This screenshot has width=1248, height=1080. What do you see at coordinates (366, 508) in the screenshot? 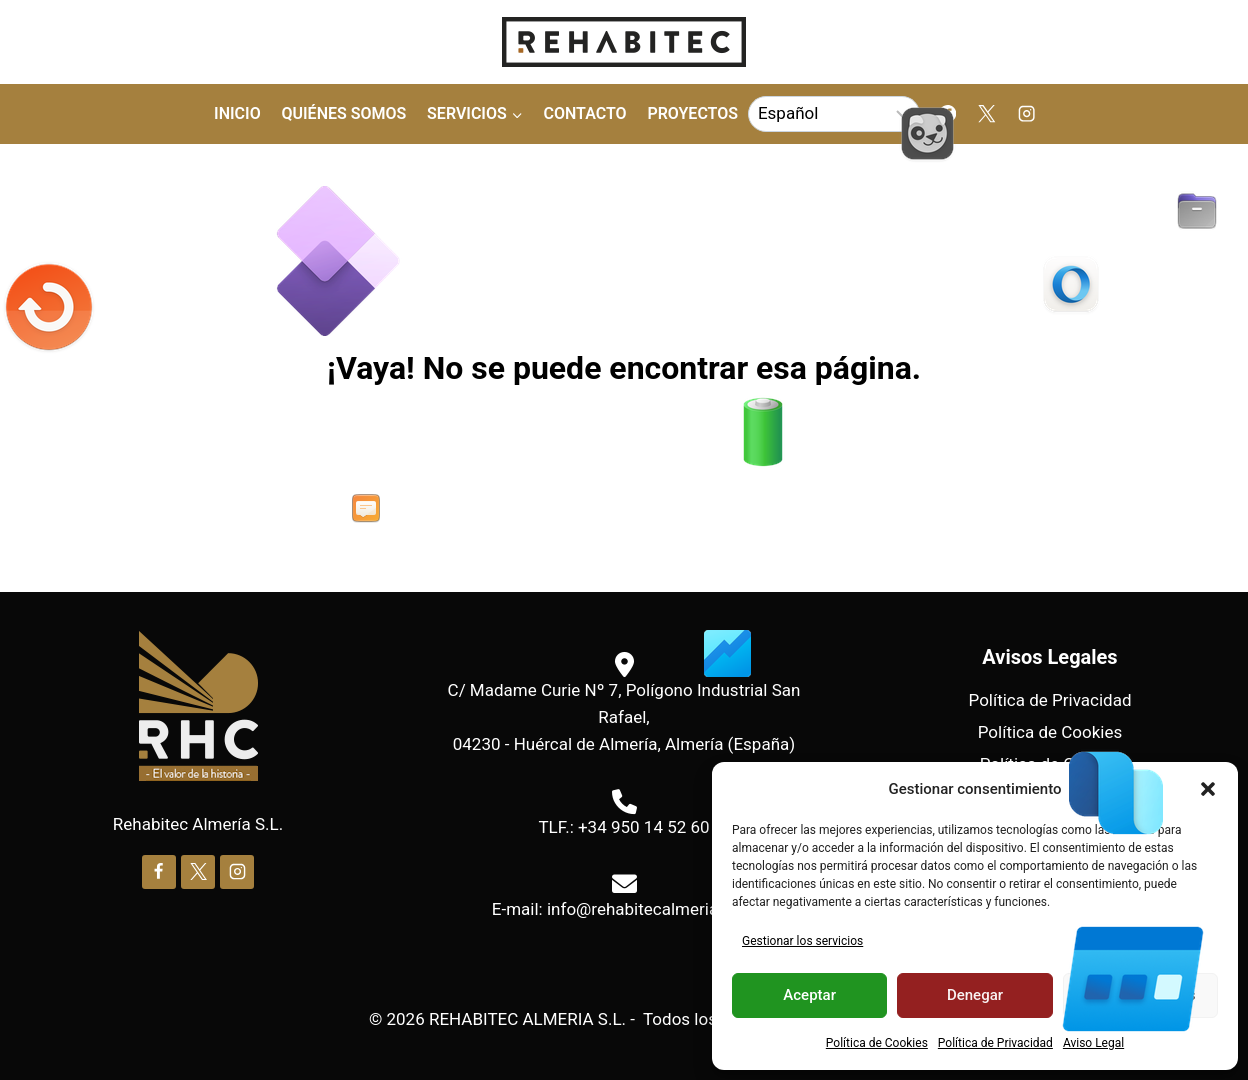
I see `open empathy messaging app` at bounding box center [366, 508].